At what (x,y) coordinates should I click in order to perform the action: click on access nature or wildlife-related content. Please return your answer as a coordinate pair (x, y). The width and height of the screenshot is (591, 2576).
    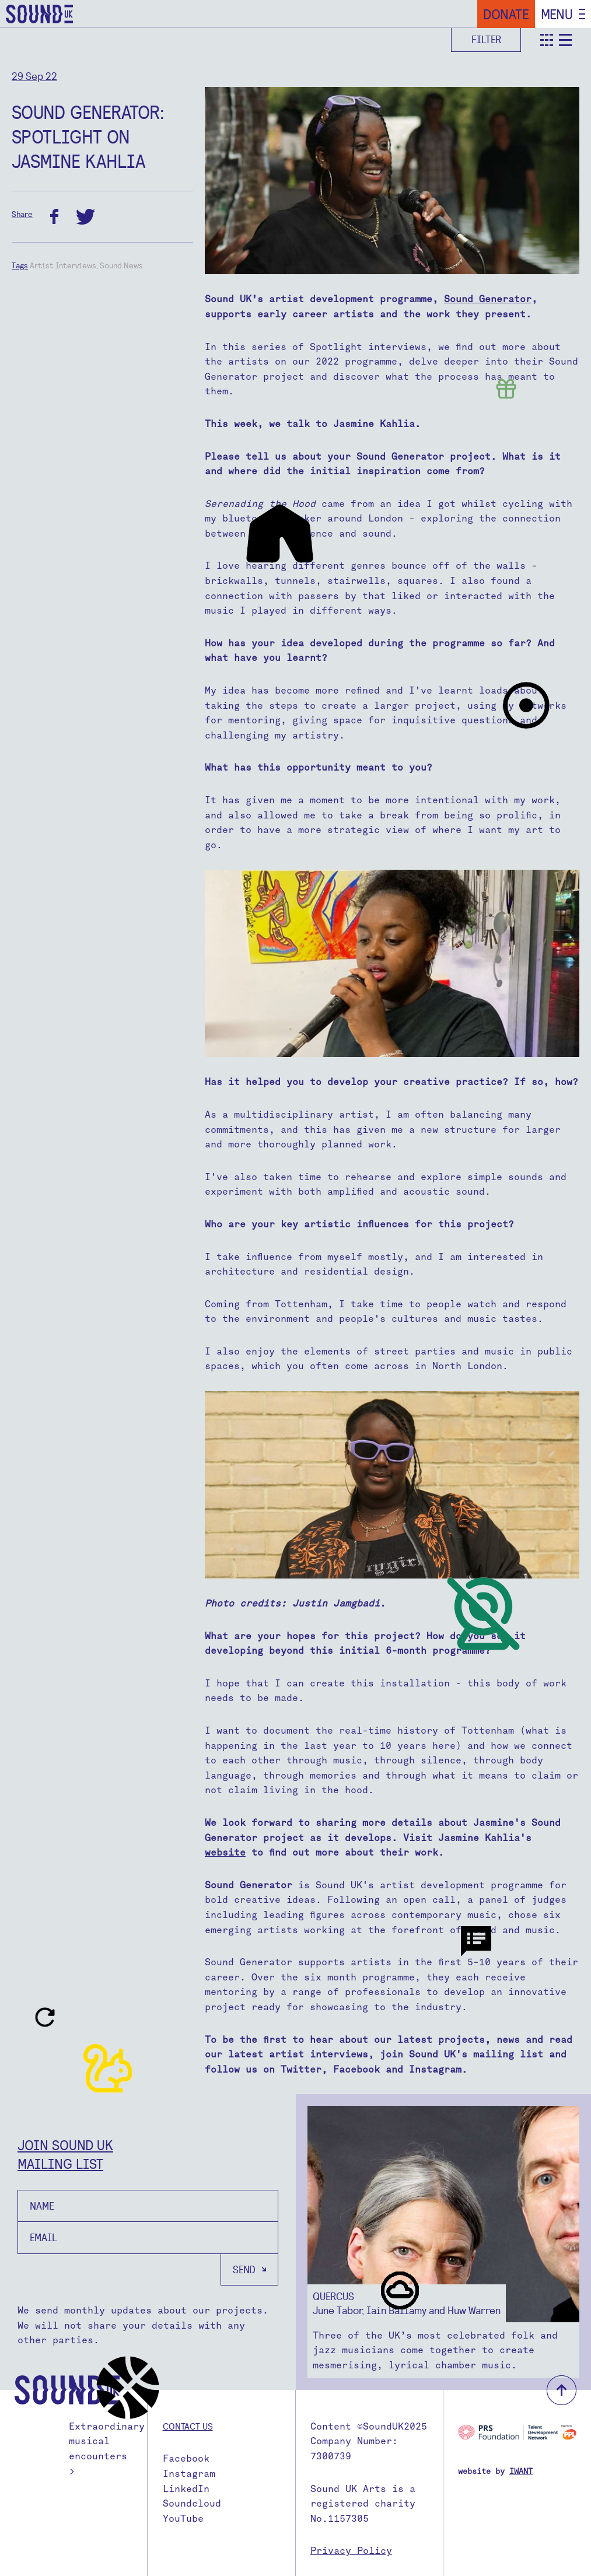
    Looking at the image, I should click on (107, 2068).